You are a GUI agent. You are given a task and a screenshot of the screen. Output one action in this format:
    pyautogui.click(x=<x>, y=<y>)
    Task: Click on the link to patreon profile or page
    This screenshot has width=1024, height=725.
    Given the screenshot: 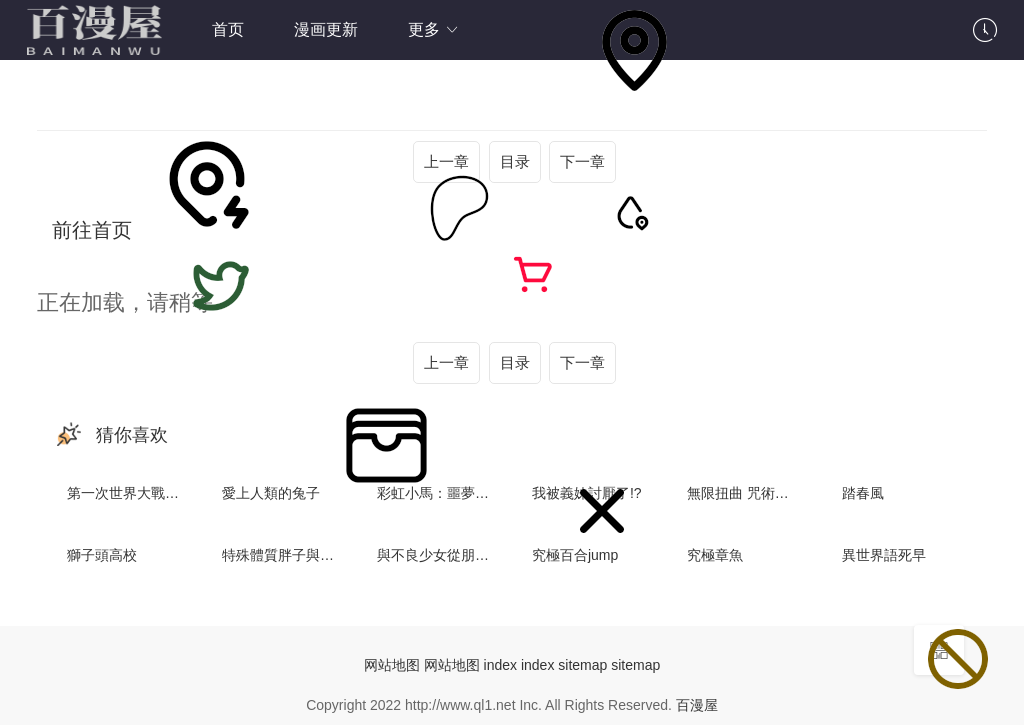 What is the action you would take?
    pyautogui.click(x=457, y=207)
    